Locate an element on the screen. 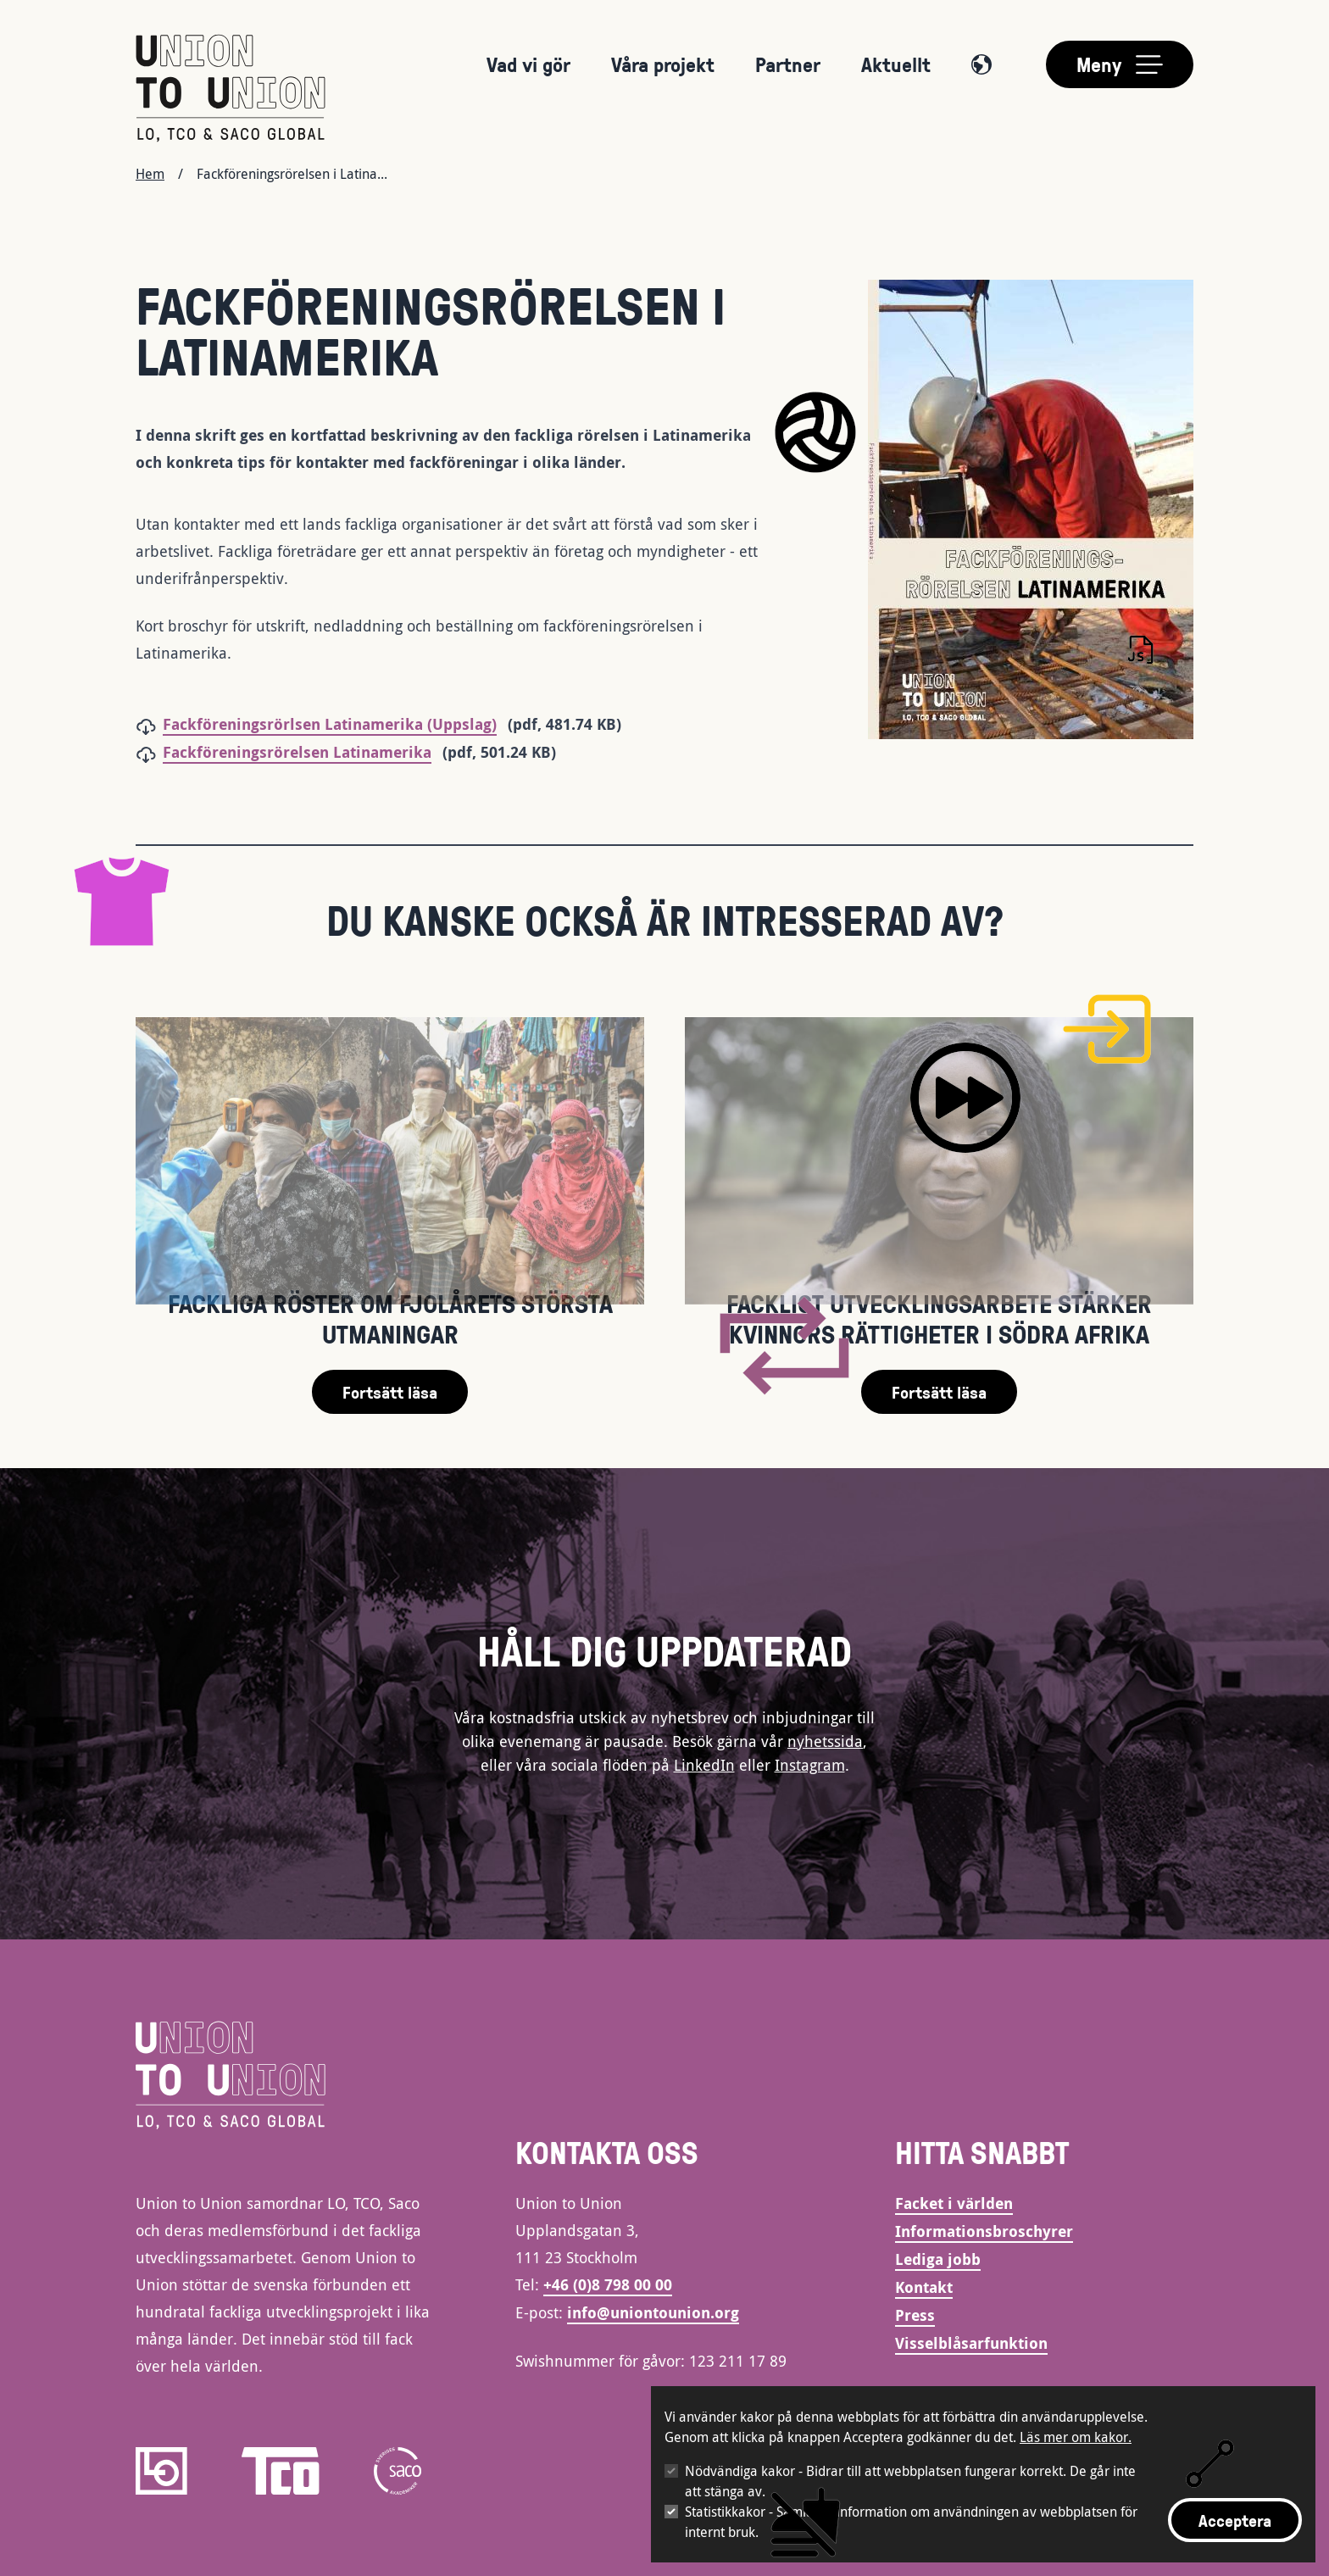 This screenshot has height=2576, width=1329. indicates food or eating is not allowed is located at coordinates (805, 2522).